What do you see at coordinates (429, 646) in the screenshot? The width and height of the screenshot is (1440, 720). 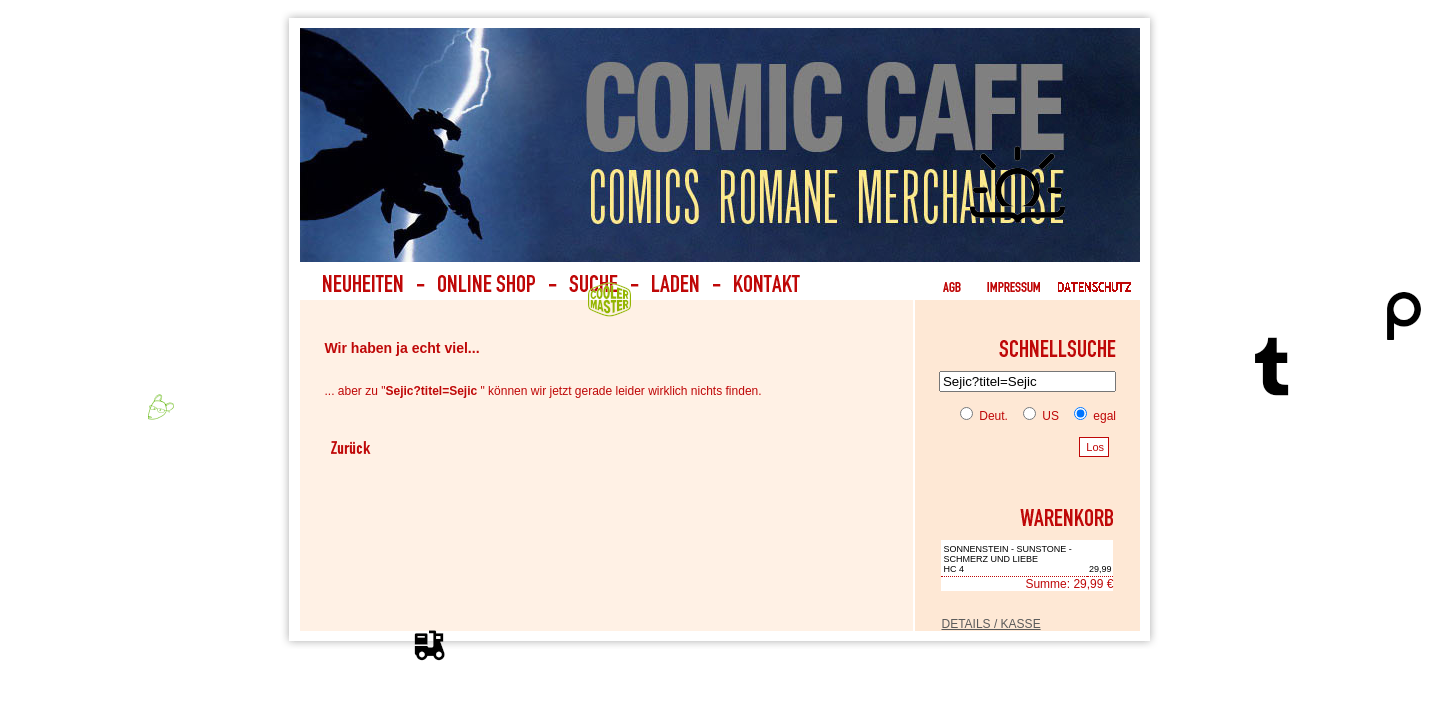 I see `order food for delivery or pickup` at bounding box center [429, 646].